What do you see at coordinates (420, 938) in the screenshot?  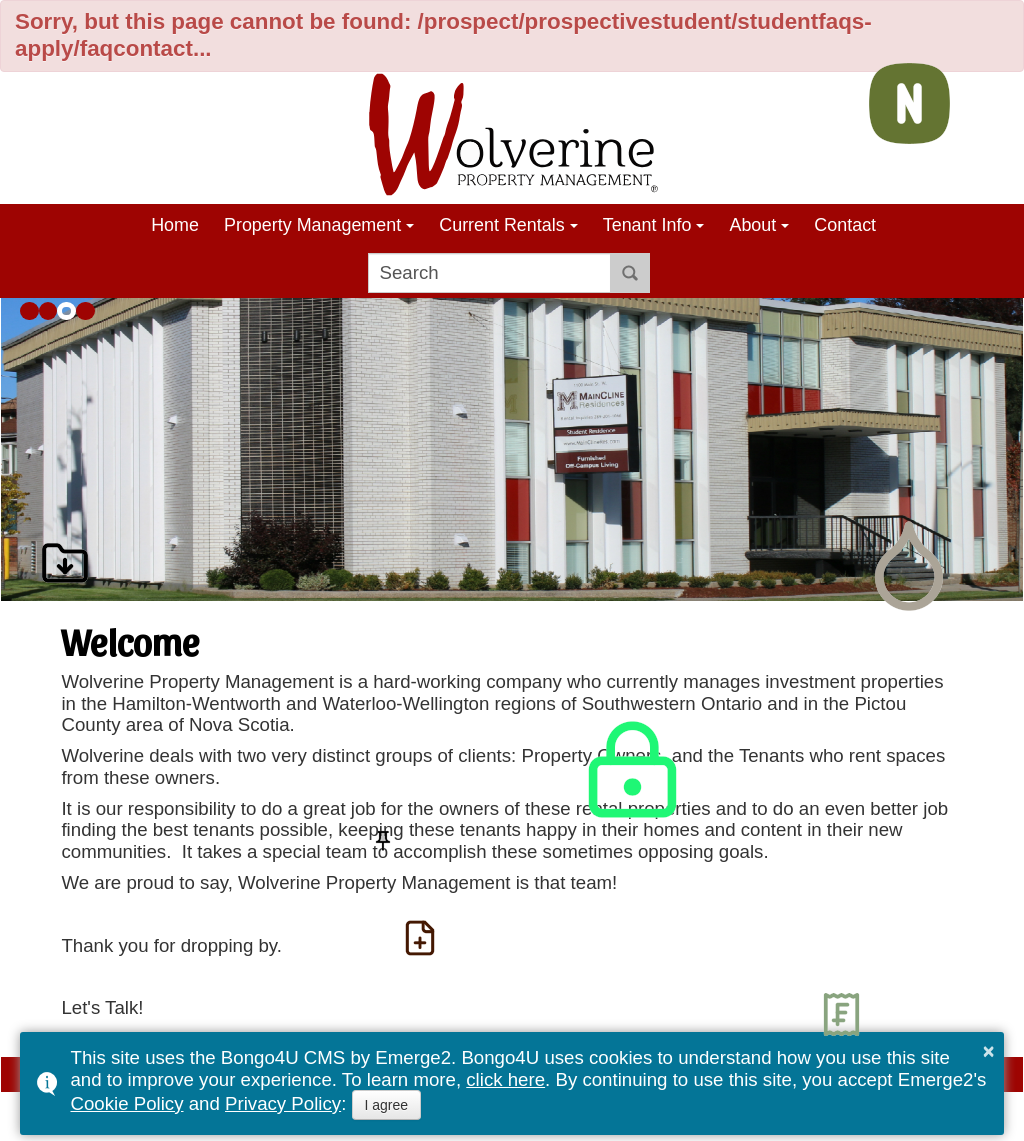 I see `create a new file` at bounding box center [420, 938].